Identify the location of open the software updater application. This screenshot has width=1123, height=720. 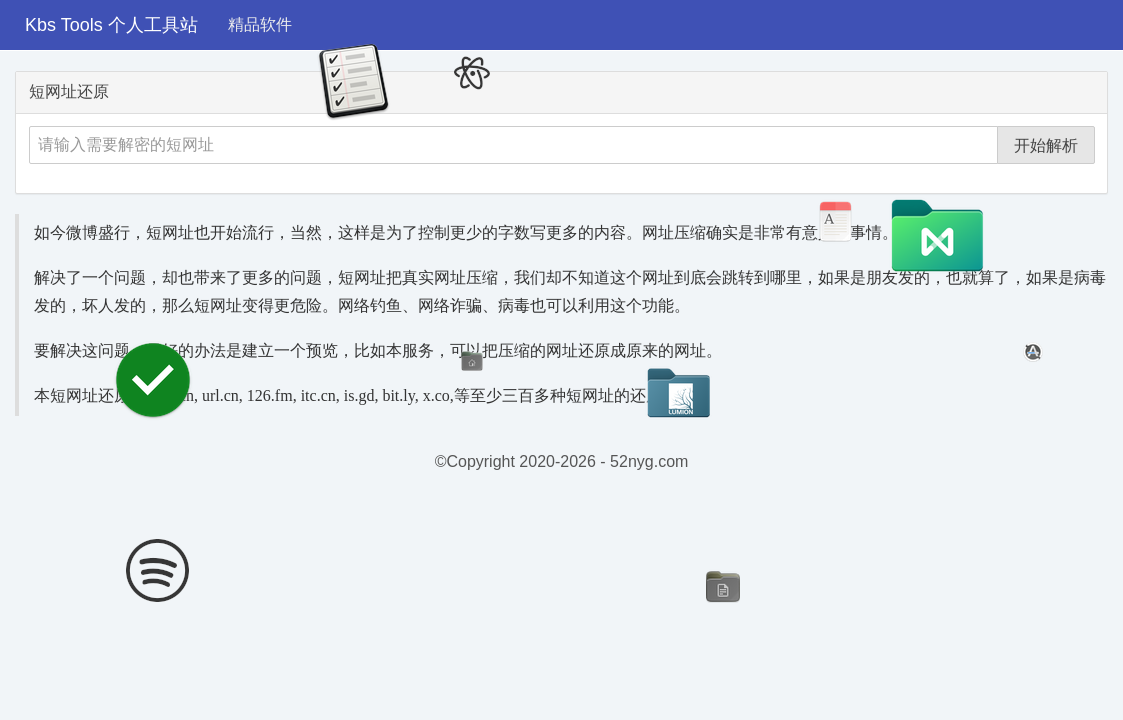
(1033, 352).